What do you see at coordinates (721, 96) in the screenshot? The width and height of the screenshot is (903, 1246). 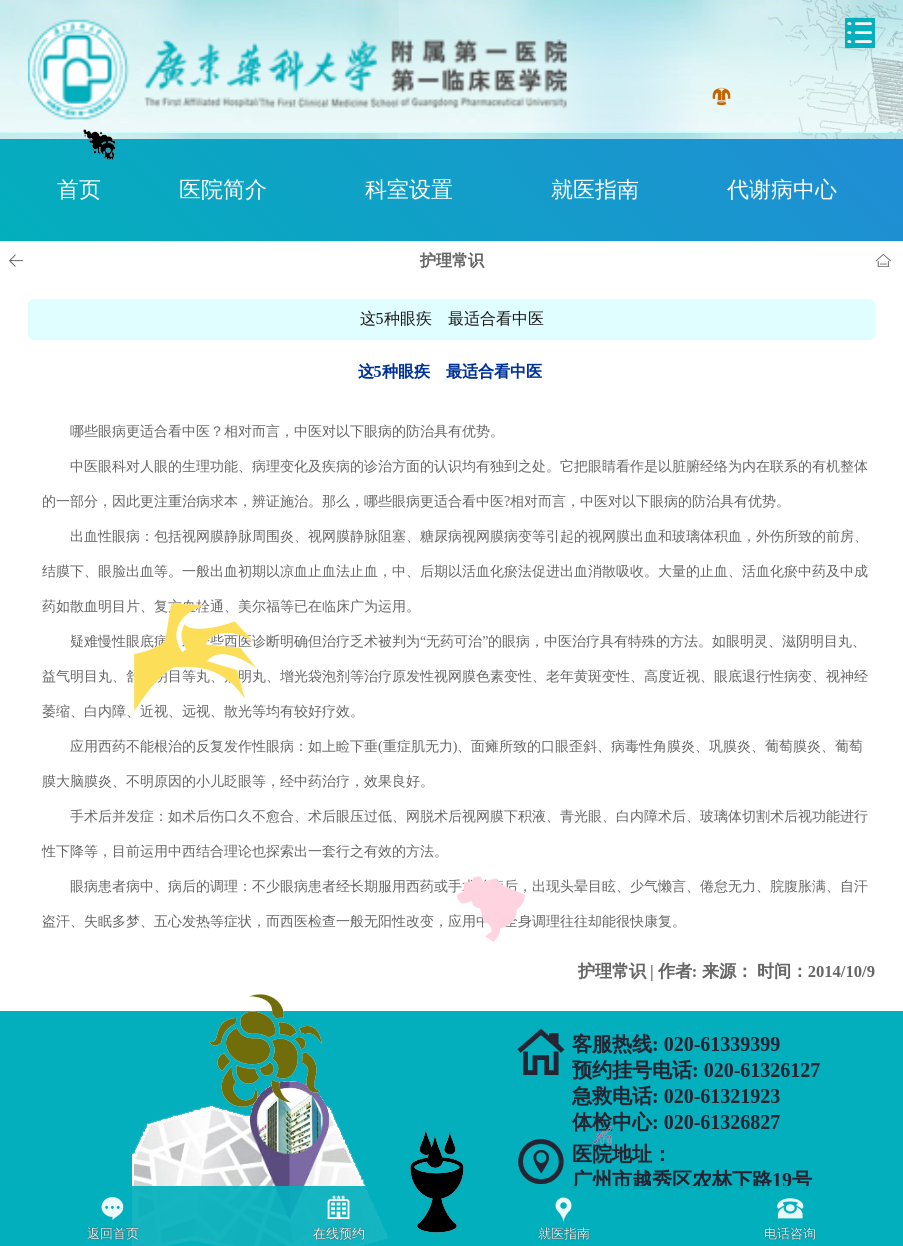 I see `view clothing or apparel items` at bounding box center [721, 96].